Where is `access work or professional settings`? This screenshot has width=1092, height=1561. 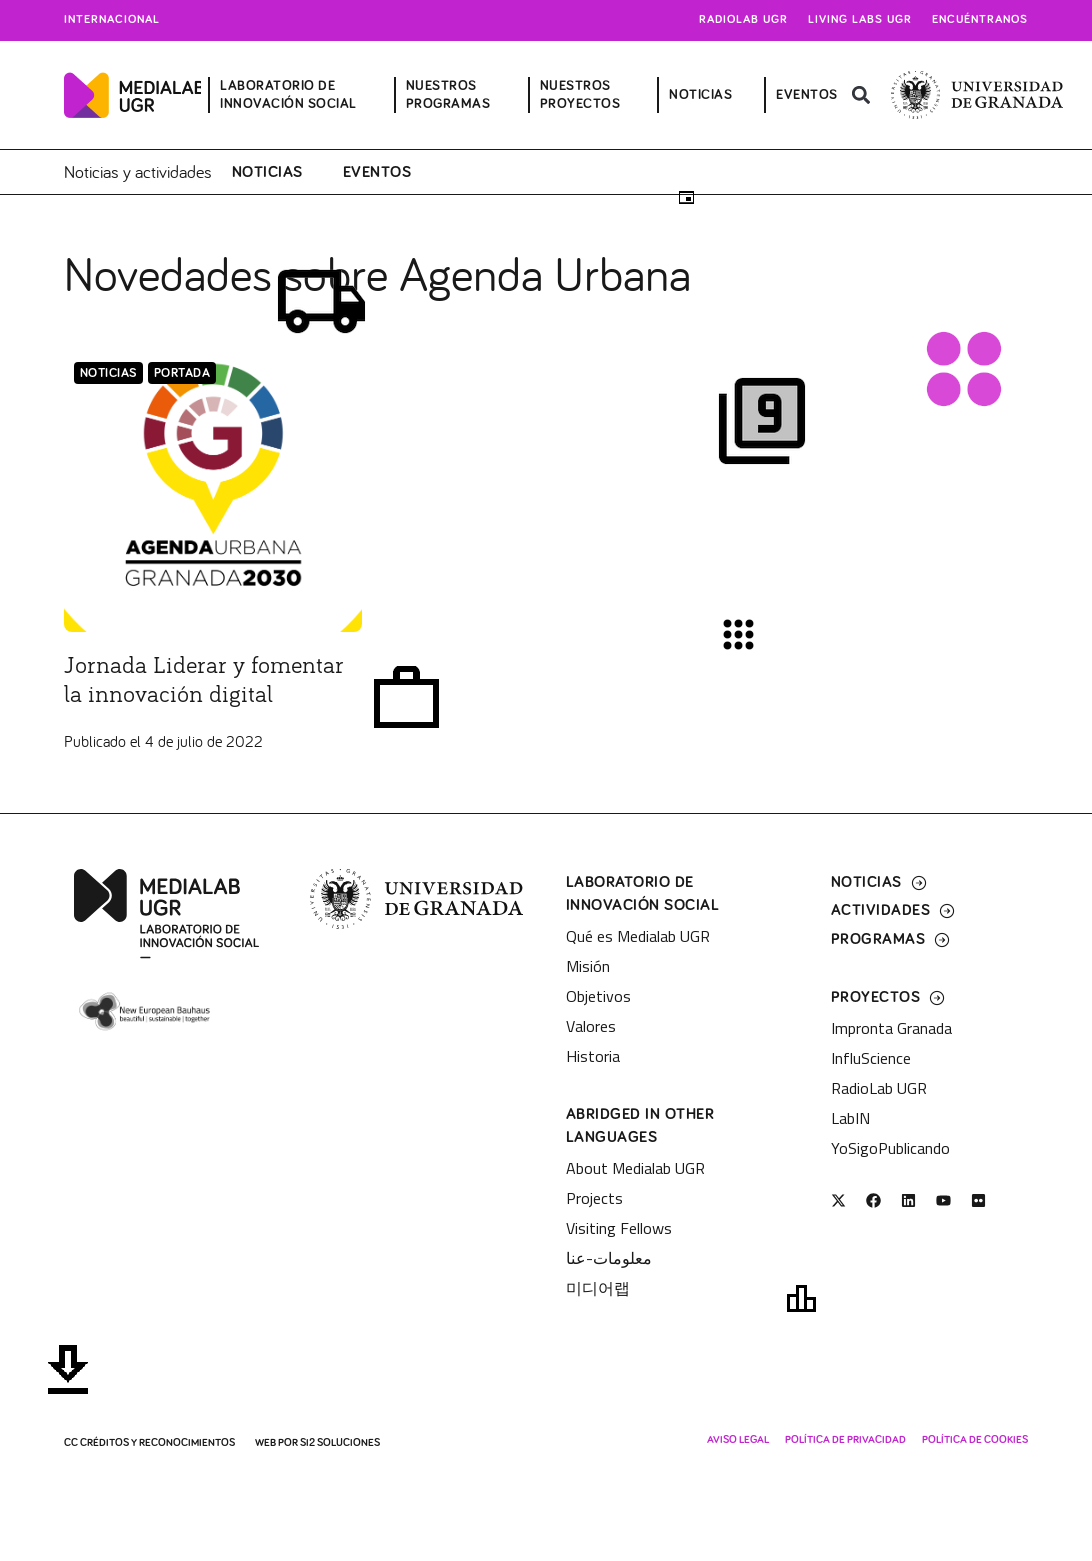 access work or professional settings is located at coordinates (406, 698).